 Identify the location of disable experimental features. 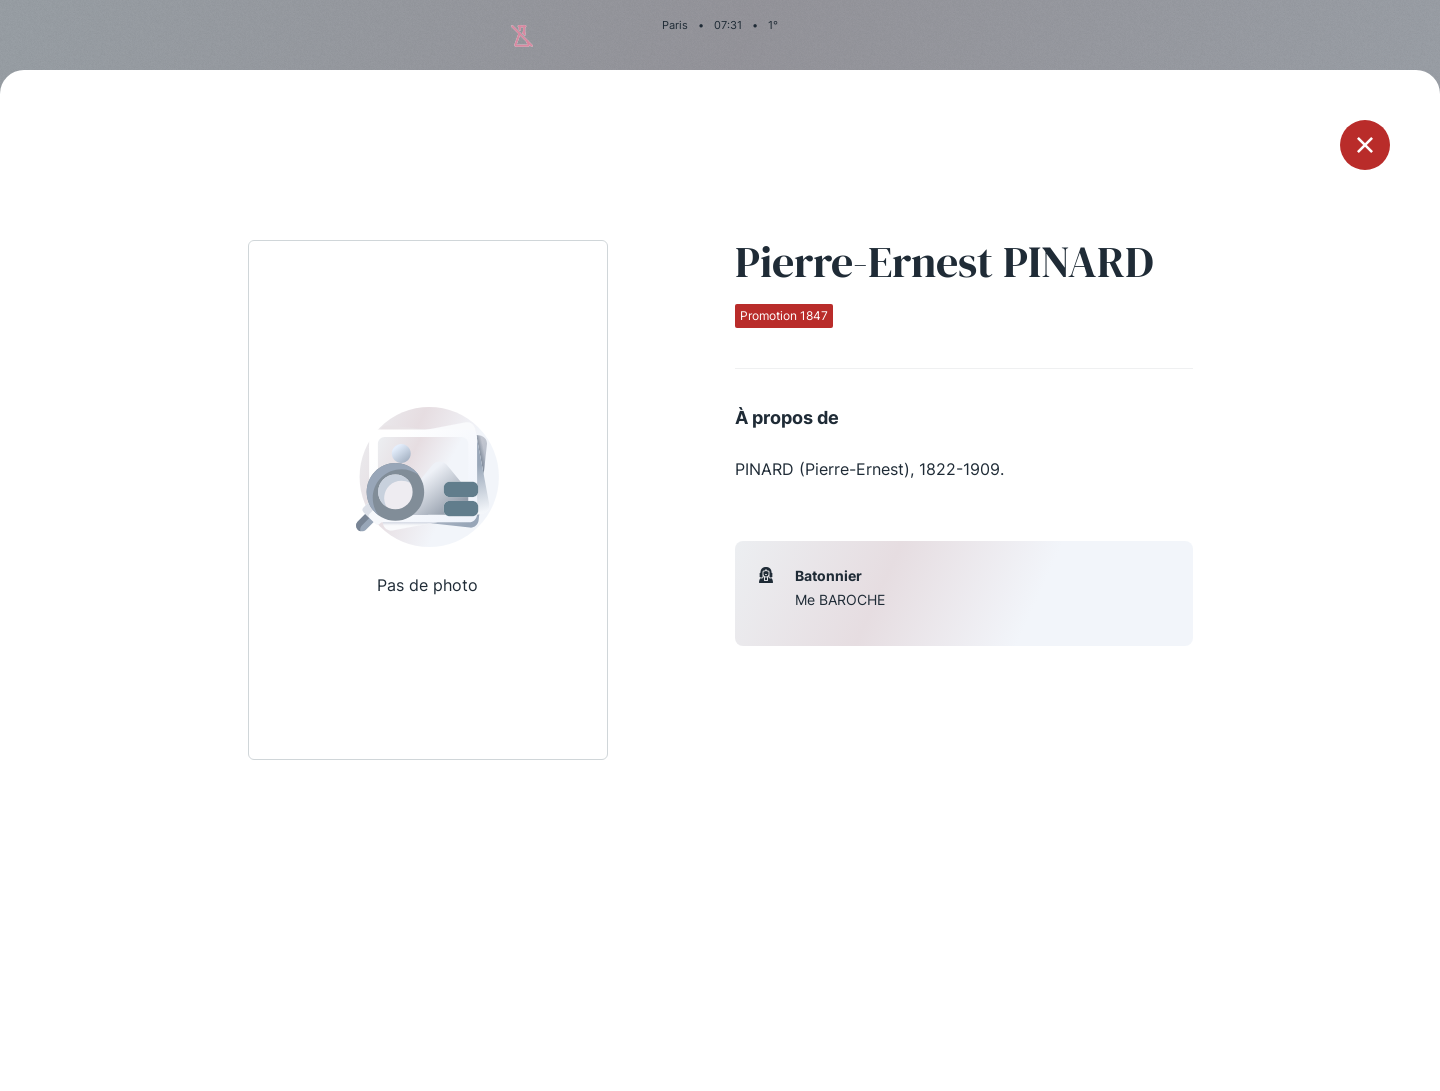
(522, 36).